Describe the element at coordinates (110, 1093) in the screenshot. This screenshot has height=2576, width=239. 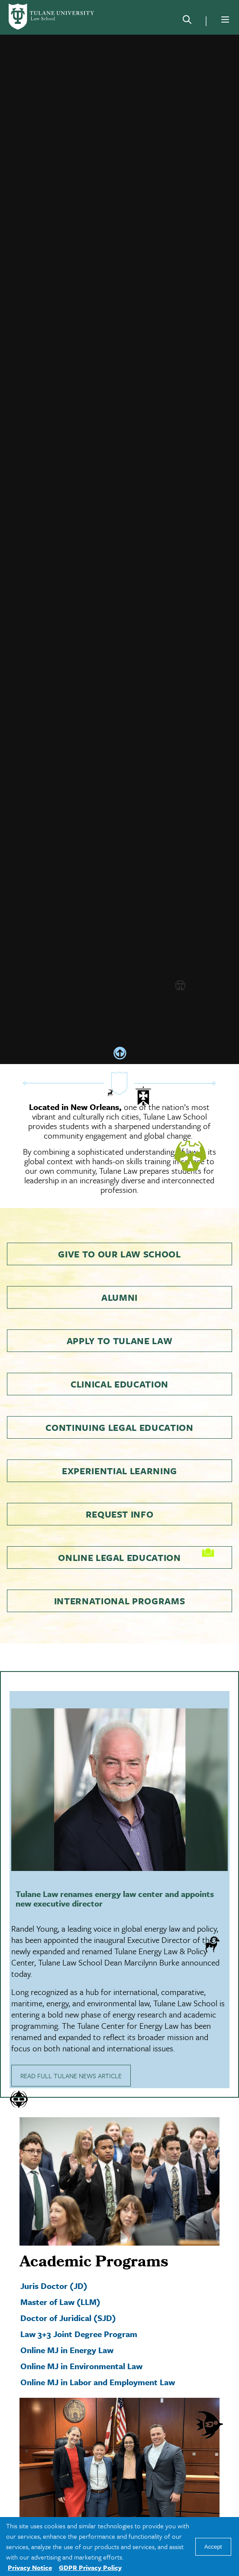
I see `wildlife or nature category indicator` at that location.